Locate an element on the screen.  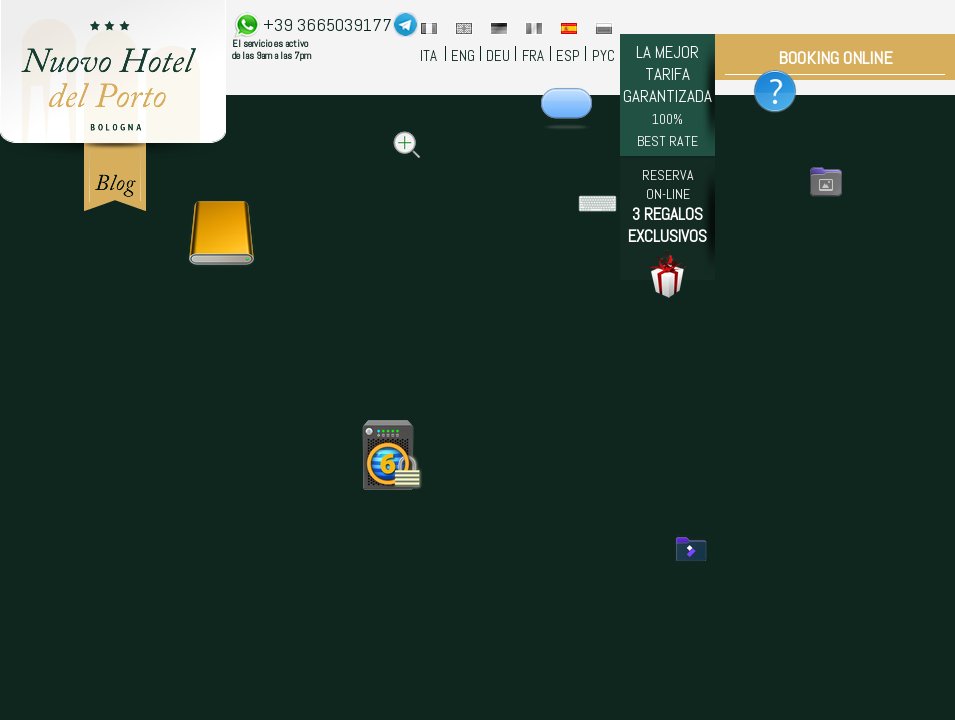
locked RAID 6 storage array is located at coordinates (388, 455).